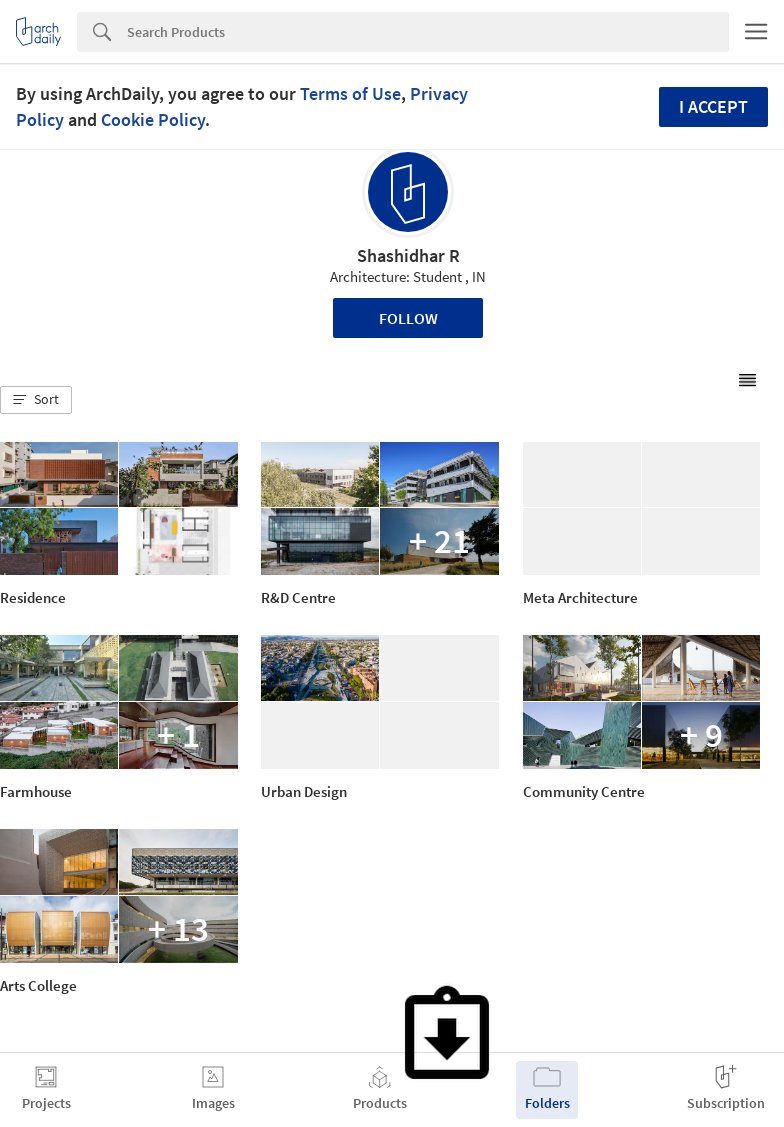 The image size is (784, 1127). Describe the element at coordinates (447, 1037) in the screenshot. I see `download or receive an assignment` at that location.